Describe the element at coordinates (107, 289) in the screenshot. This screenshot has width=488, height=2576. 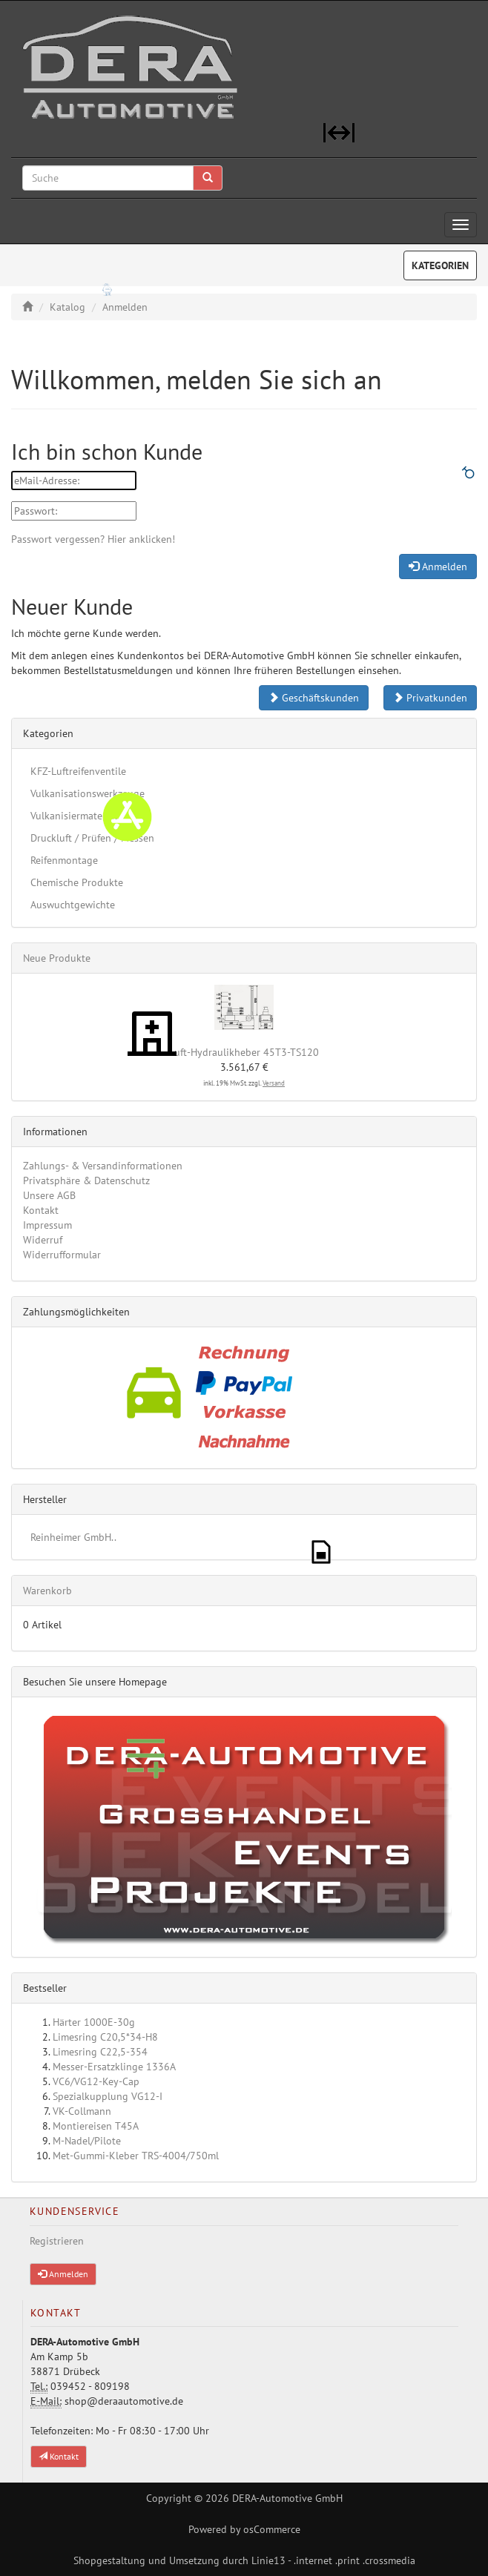
I see `visit instructables website or app` at that location.